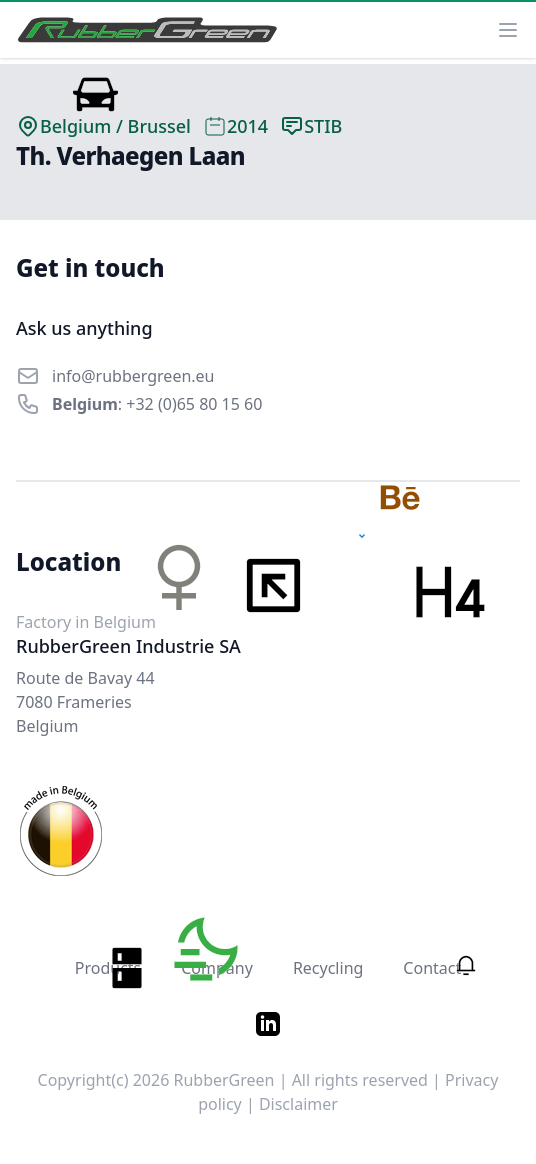 The height and width of the screenshot is (1164, 536). What do you see at coordinates (206, 949) in the screenshot?
I see `indicates foggy nighttime weather conditions` at bounding box center [206, 949].